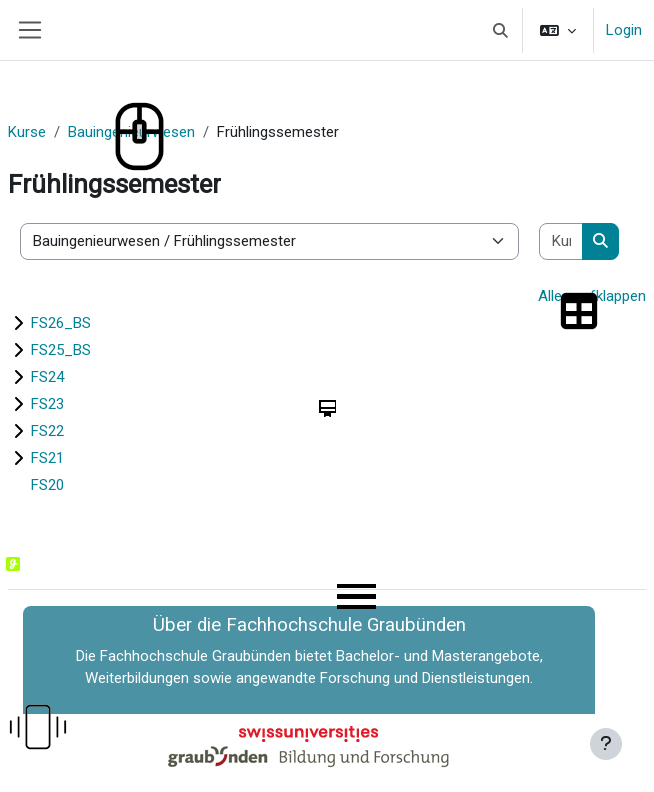 The image size is (654, 792). What do you see at coordinates (139, 136) in the screenshot?
I see `indicates middle mouse button click action` at bounding box center [139, 136].